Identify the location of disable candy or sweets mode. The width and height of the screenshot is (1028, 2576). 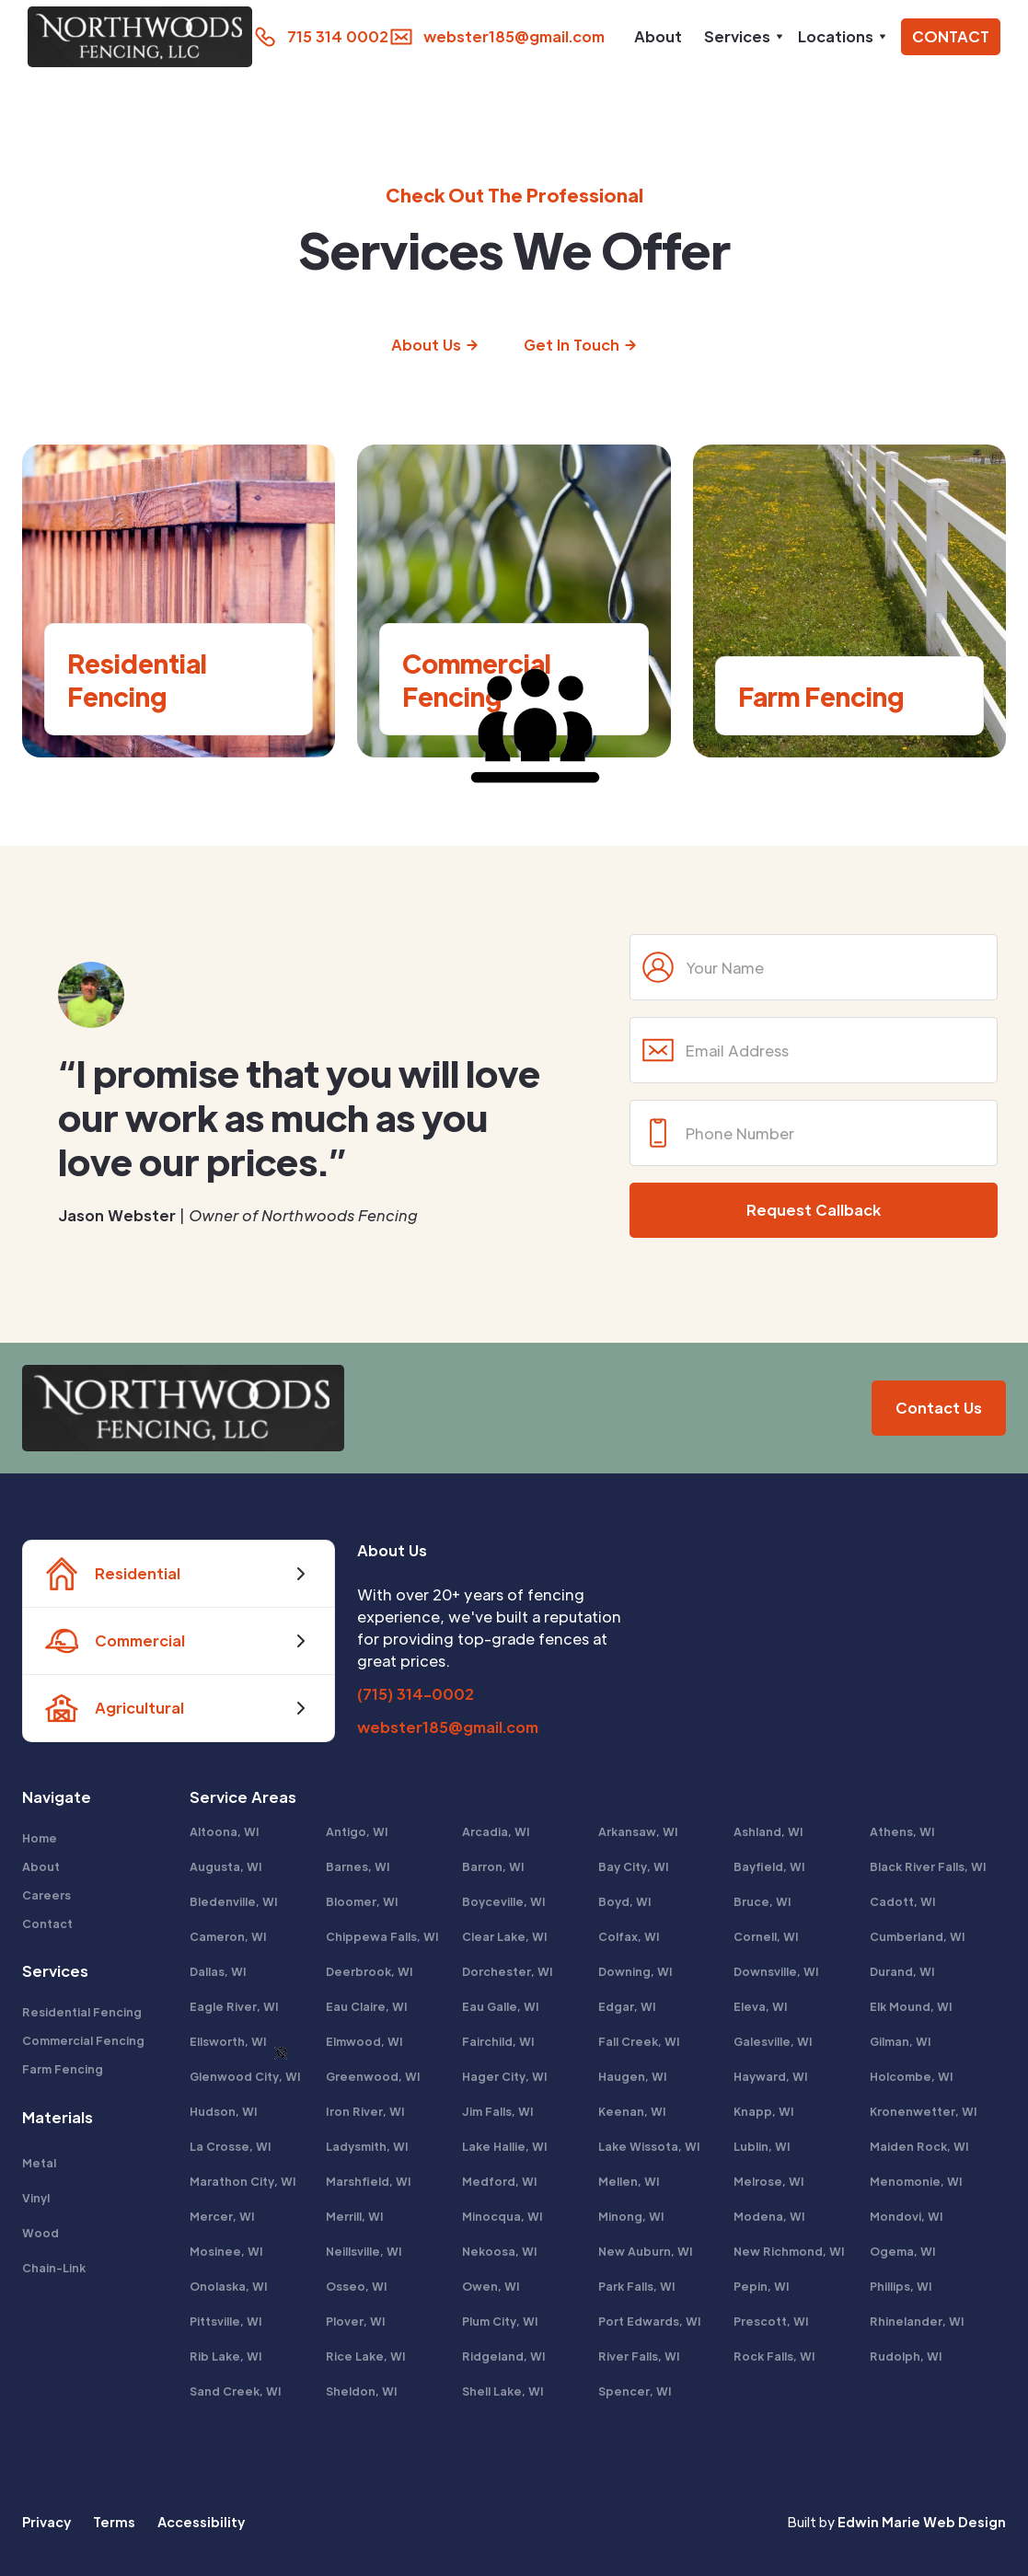
(281, 2053).